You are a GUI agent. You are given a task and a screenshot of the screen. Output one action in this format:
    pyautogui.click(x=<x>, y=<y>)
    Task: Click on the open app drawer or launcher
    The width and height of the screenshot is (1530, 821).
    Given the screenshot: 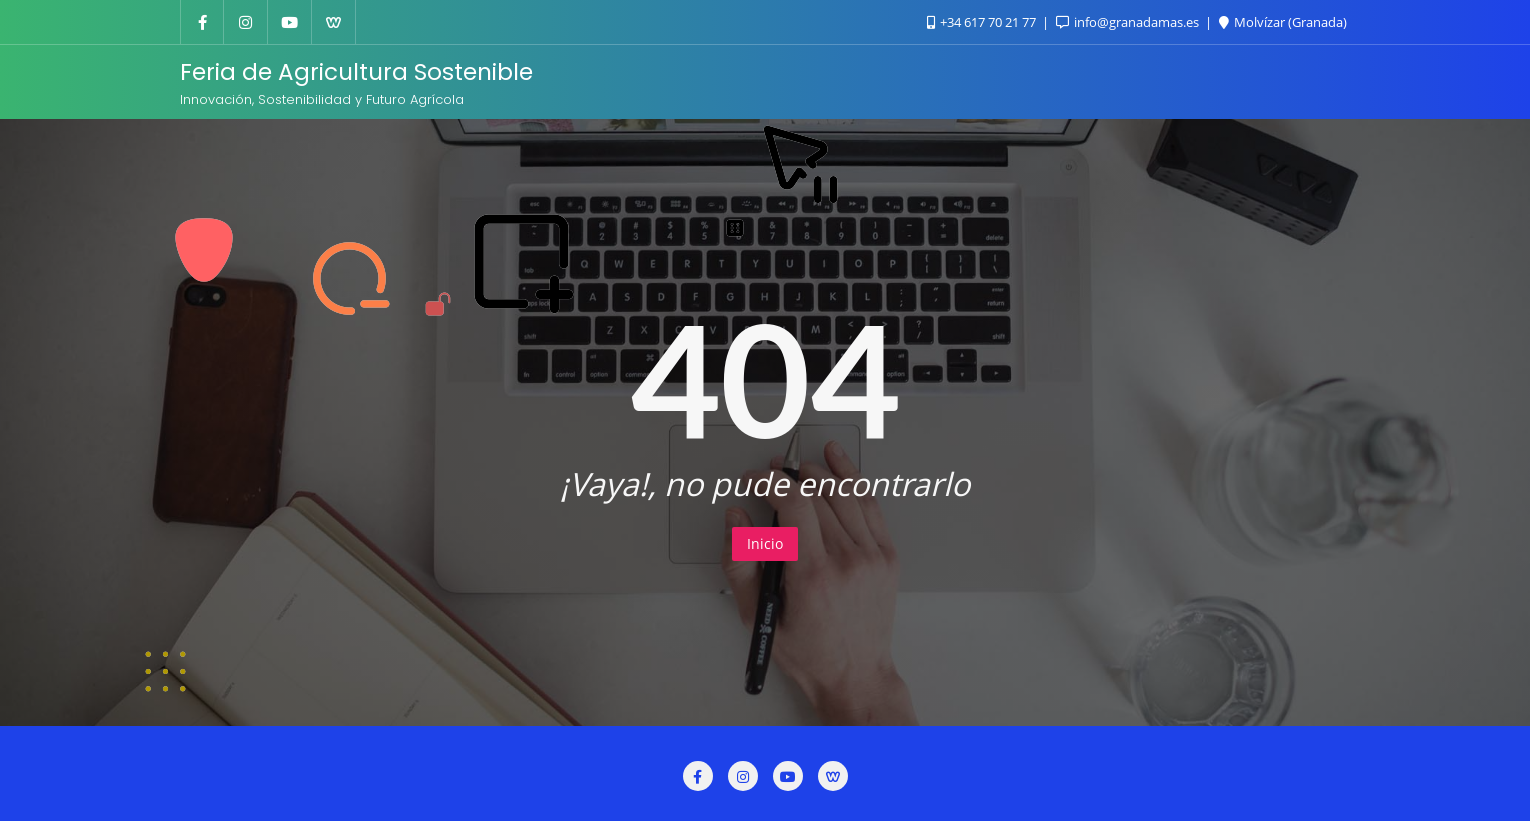 What is the action you would take?
    pyautogui.click(x=165, y=671)
    